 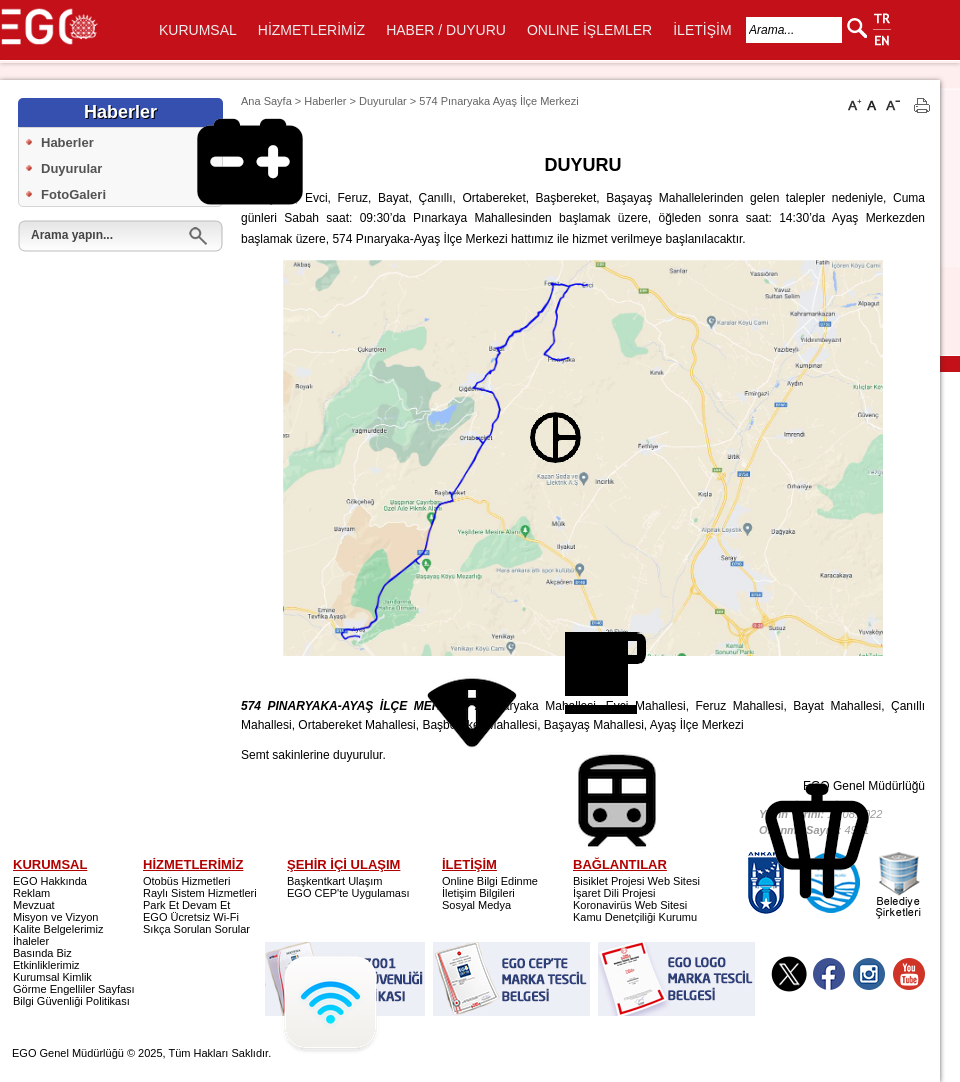 I want to click on view train schedules or routes, so click(x=617, y=803).